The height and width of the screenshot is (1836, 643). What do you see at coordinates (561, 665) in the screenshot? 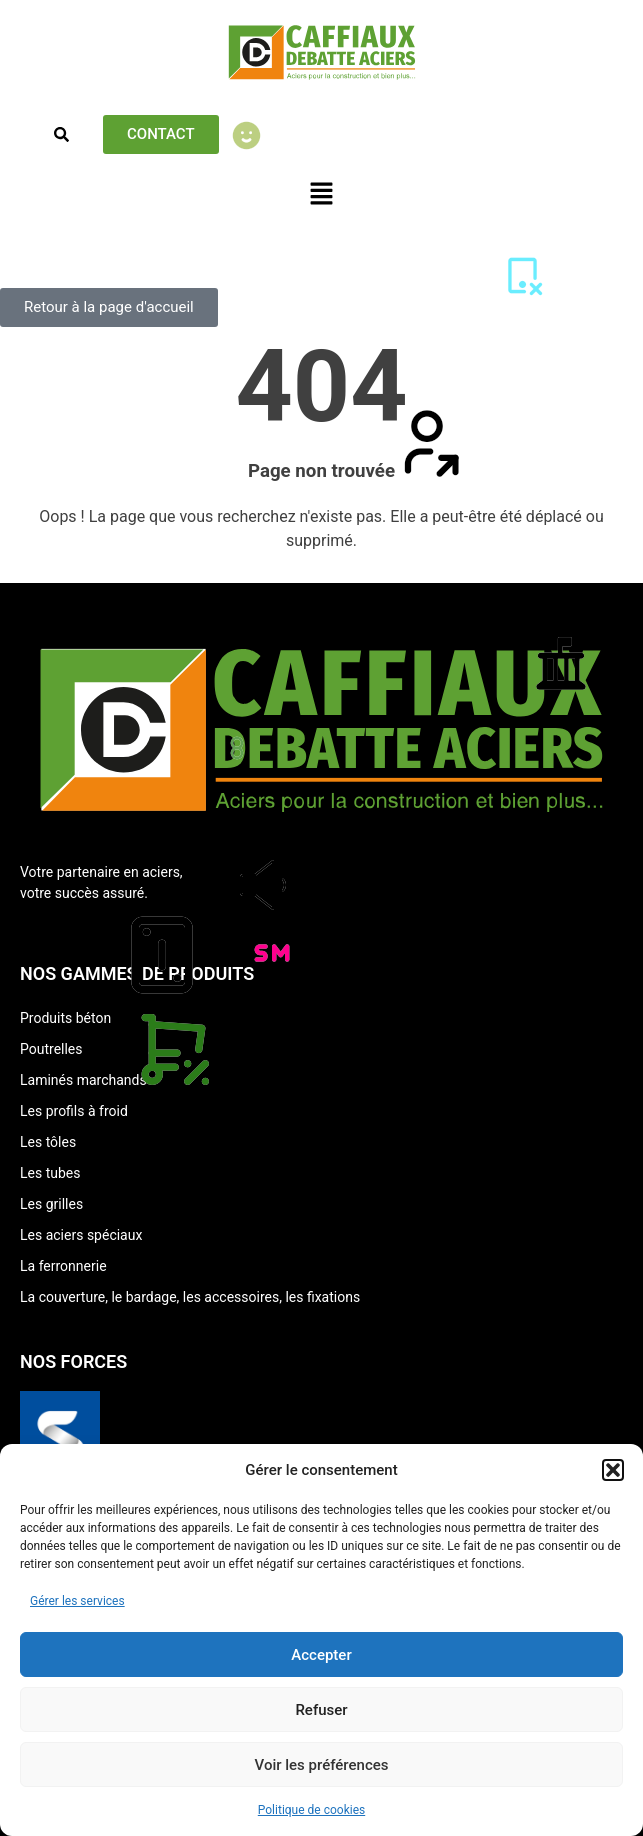
I see `view government or civic locations` at bounding box center [561, 665].